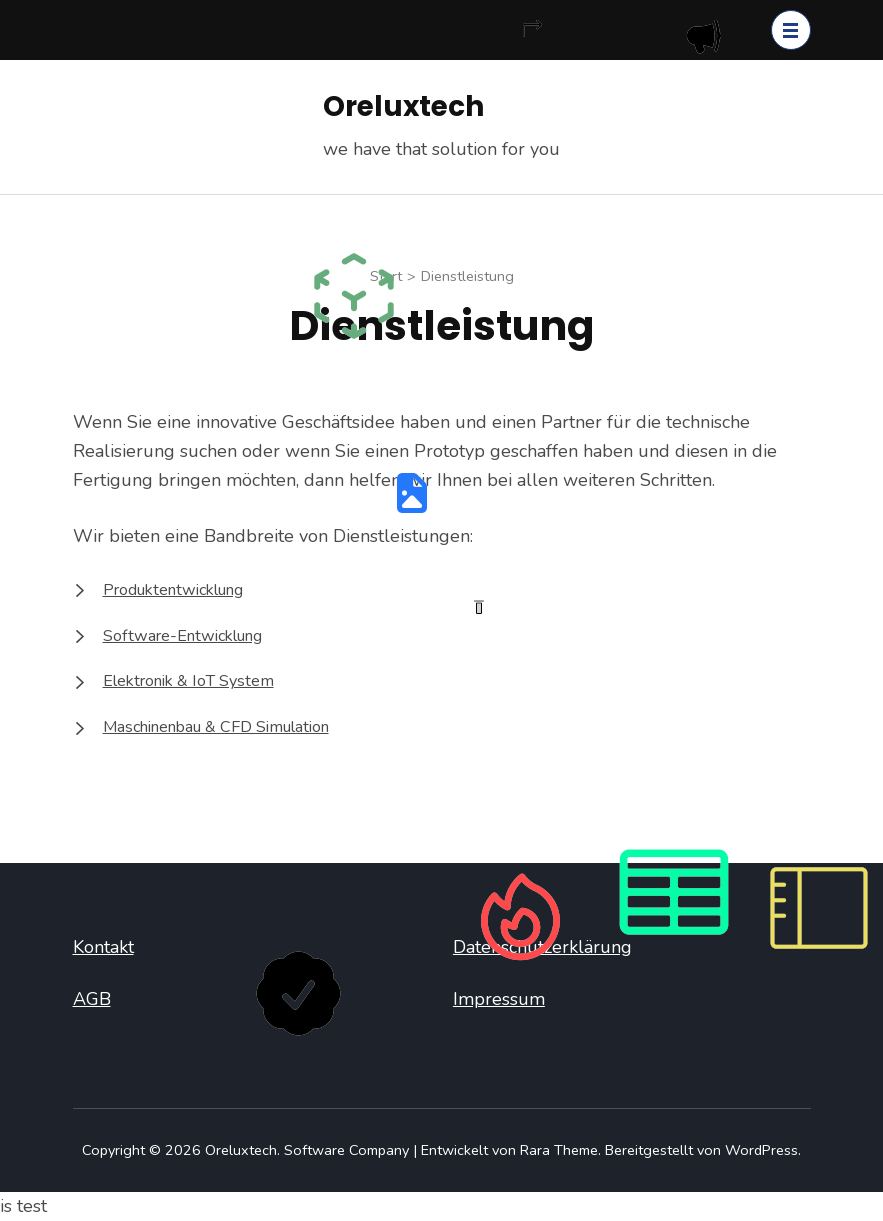 The image size is (883, 1221). What do you see at coordinates (704, 37) in the screenshot?
I see `make an announcement` at bounding box center [704, 37].